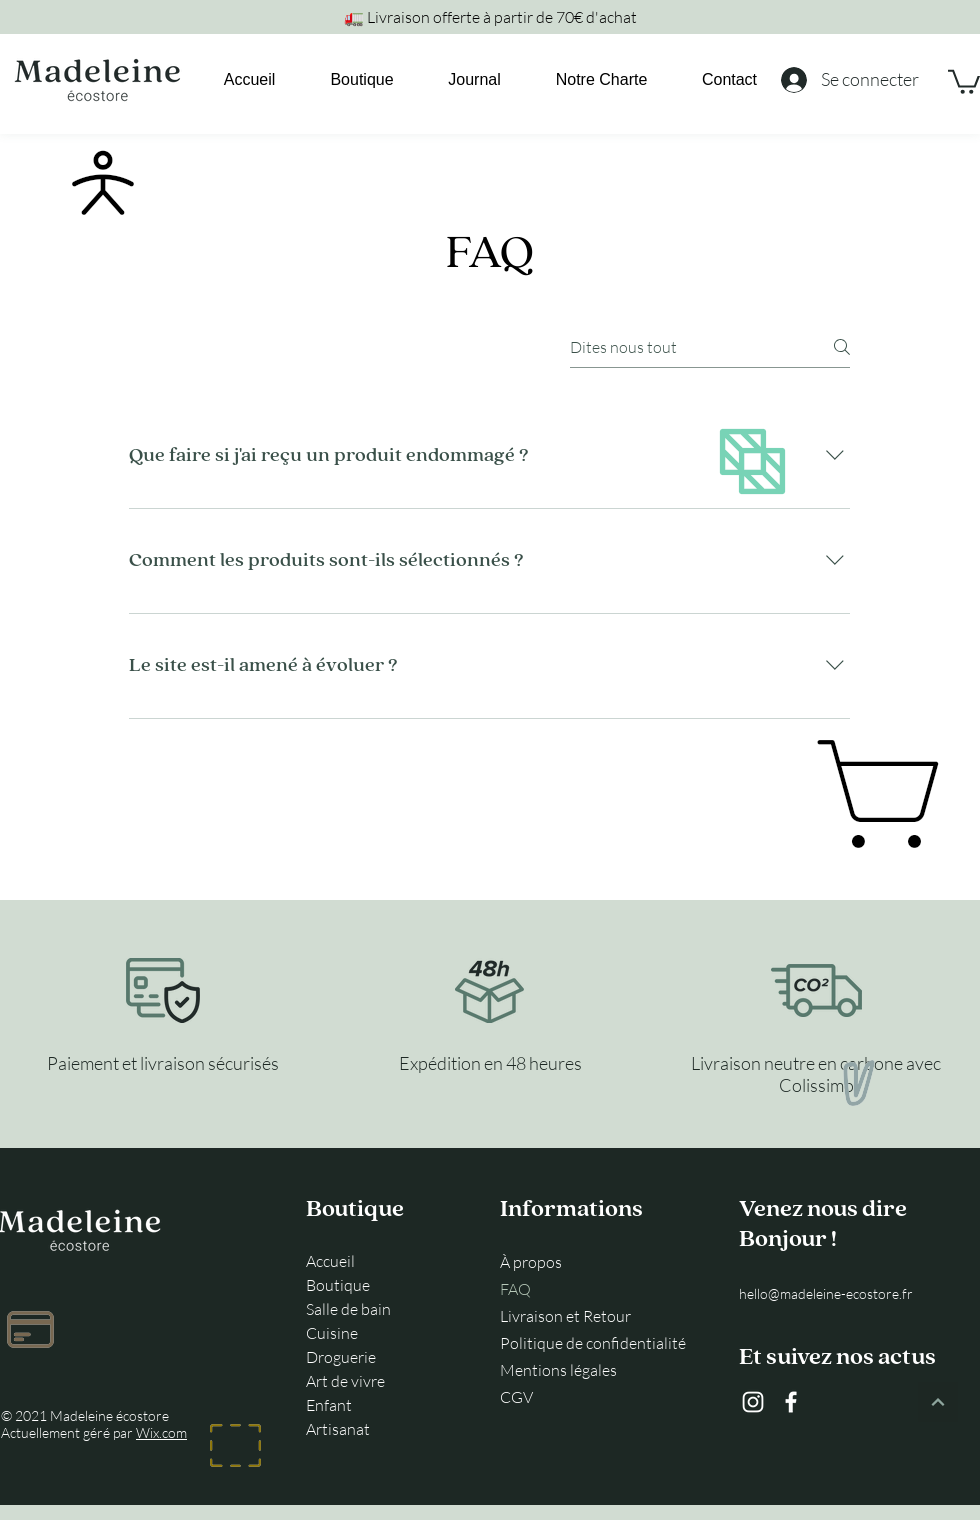 This screenshot has height=1520, width=980. What do you see at coordinates (235, 1445) in the screenshot?
I see `select or define a region` at bounding box center [235, 1445].